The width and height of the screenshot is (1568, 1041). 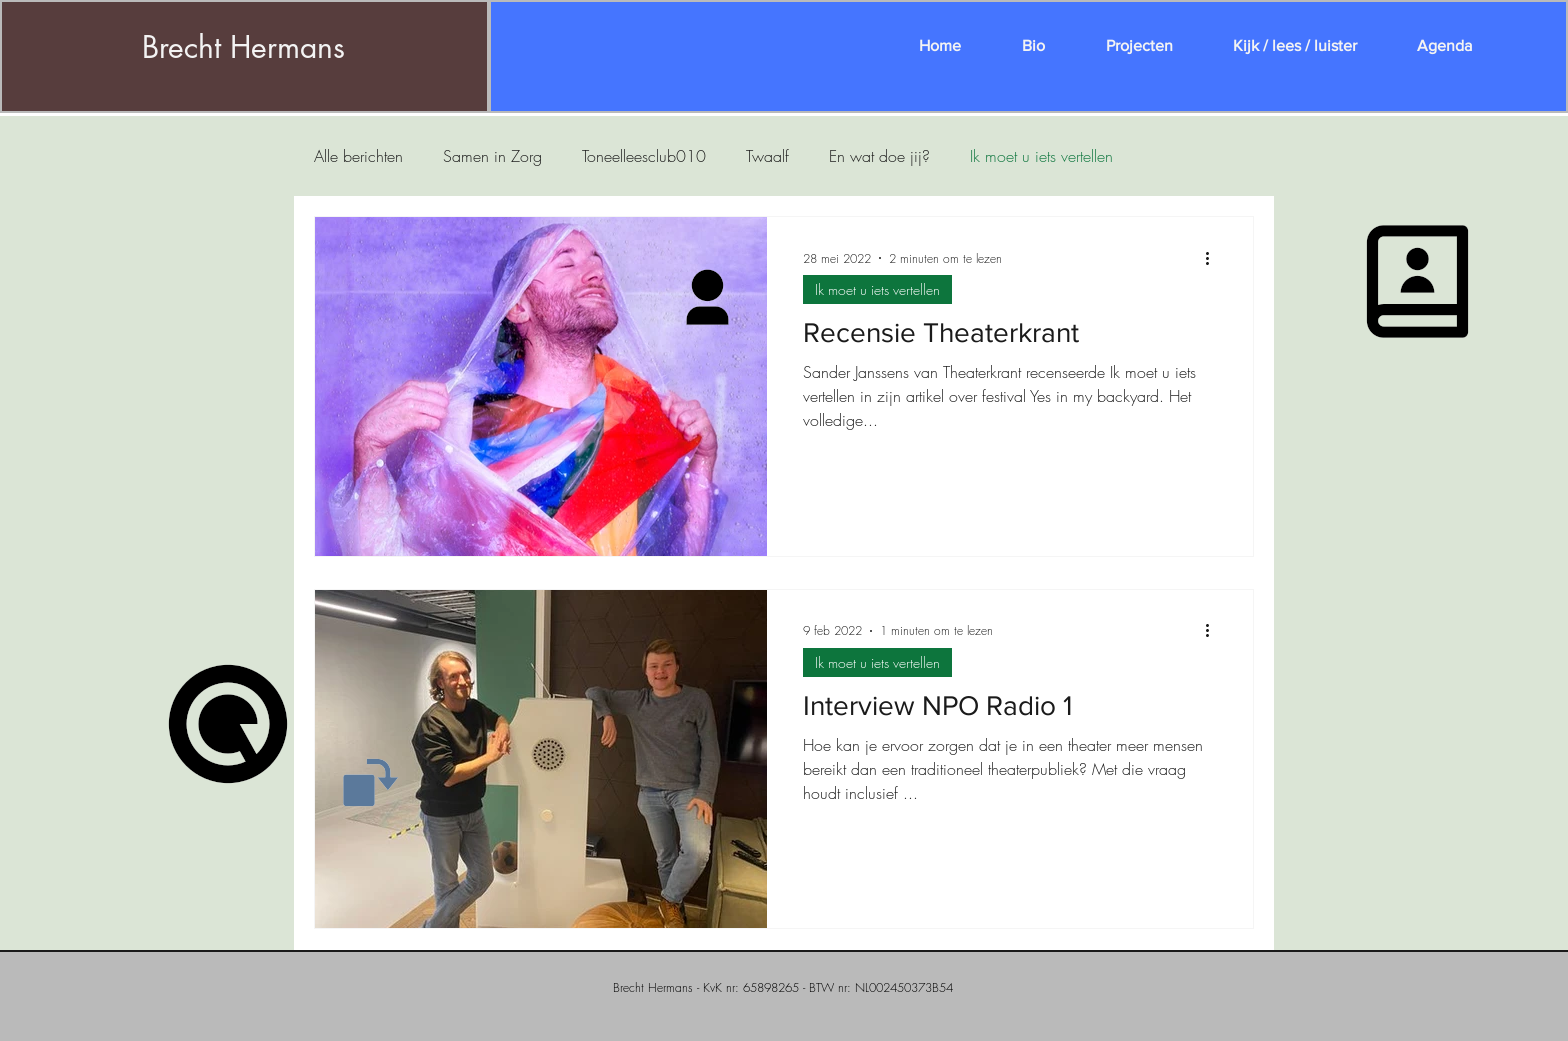 What do you see at coordinates (228, 724) in the screenshot?
I see `restart or reboot the device` at bounding box center [228, 724].